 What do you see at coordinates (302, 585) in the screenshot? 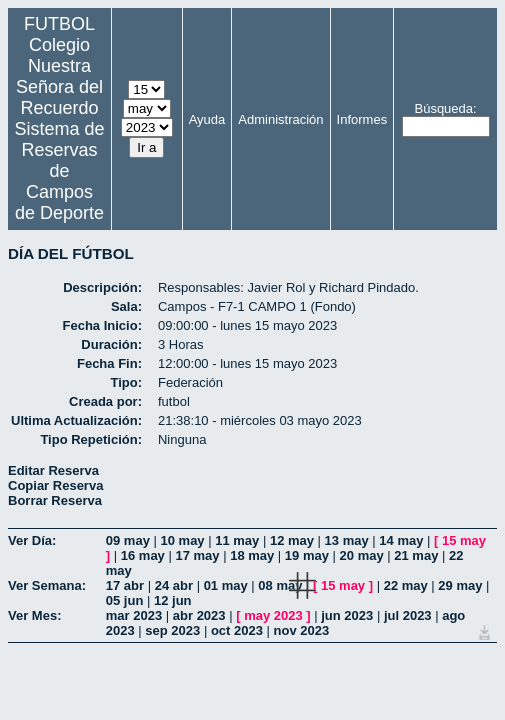
I see `open sudoku puzzle game` at bounding box center [302, 585].